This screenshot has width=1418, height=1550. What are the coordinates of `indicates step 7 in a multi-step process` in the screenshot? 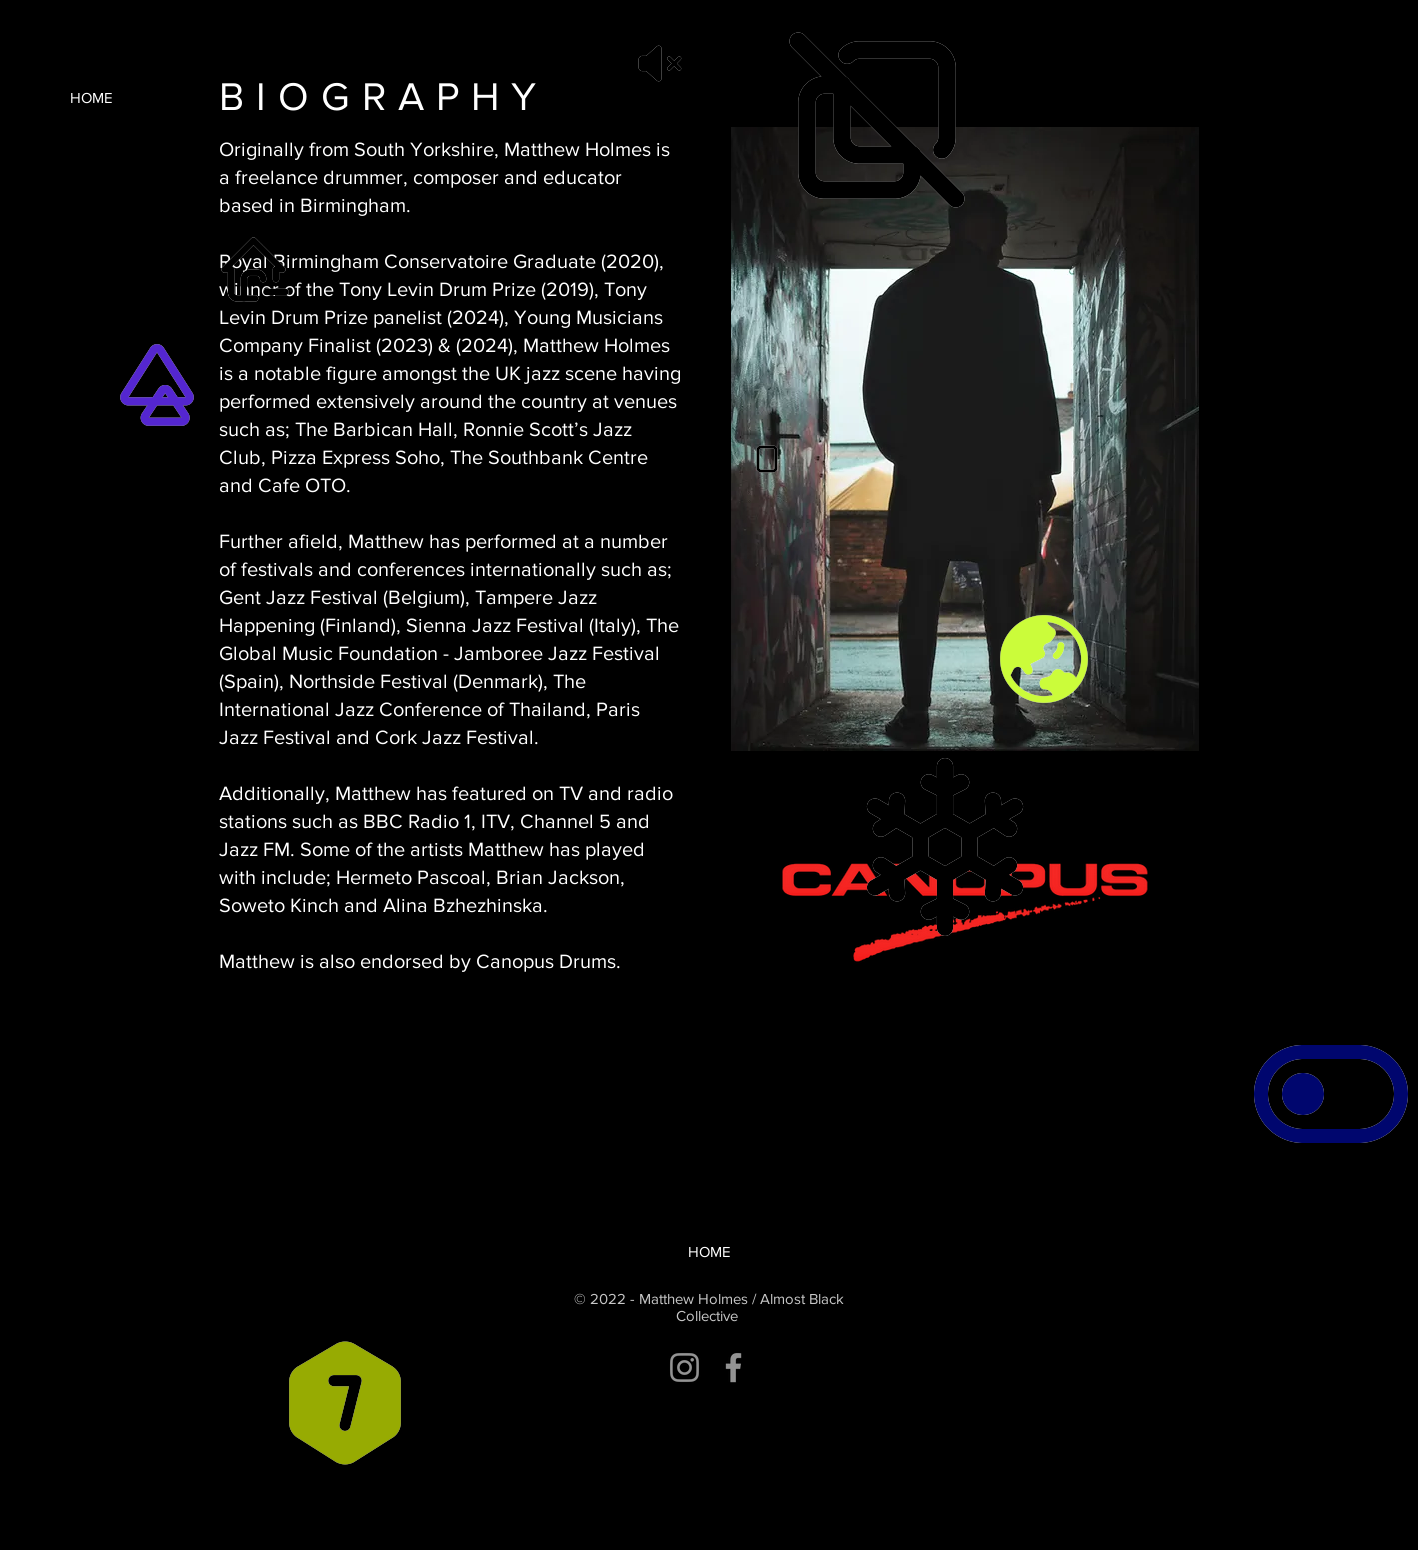 It's located at (345, 1403).